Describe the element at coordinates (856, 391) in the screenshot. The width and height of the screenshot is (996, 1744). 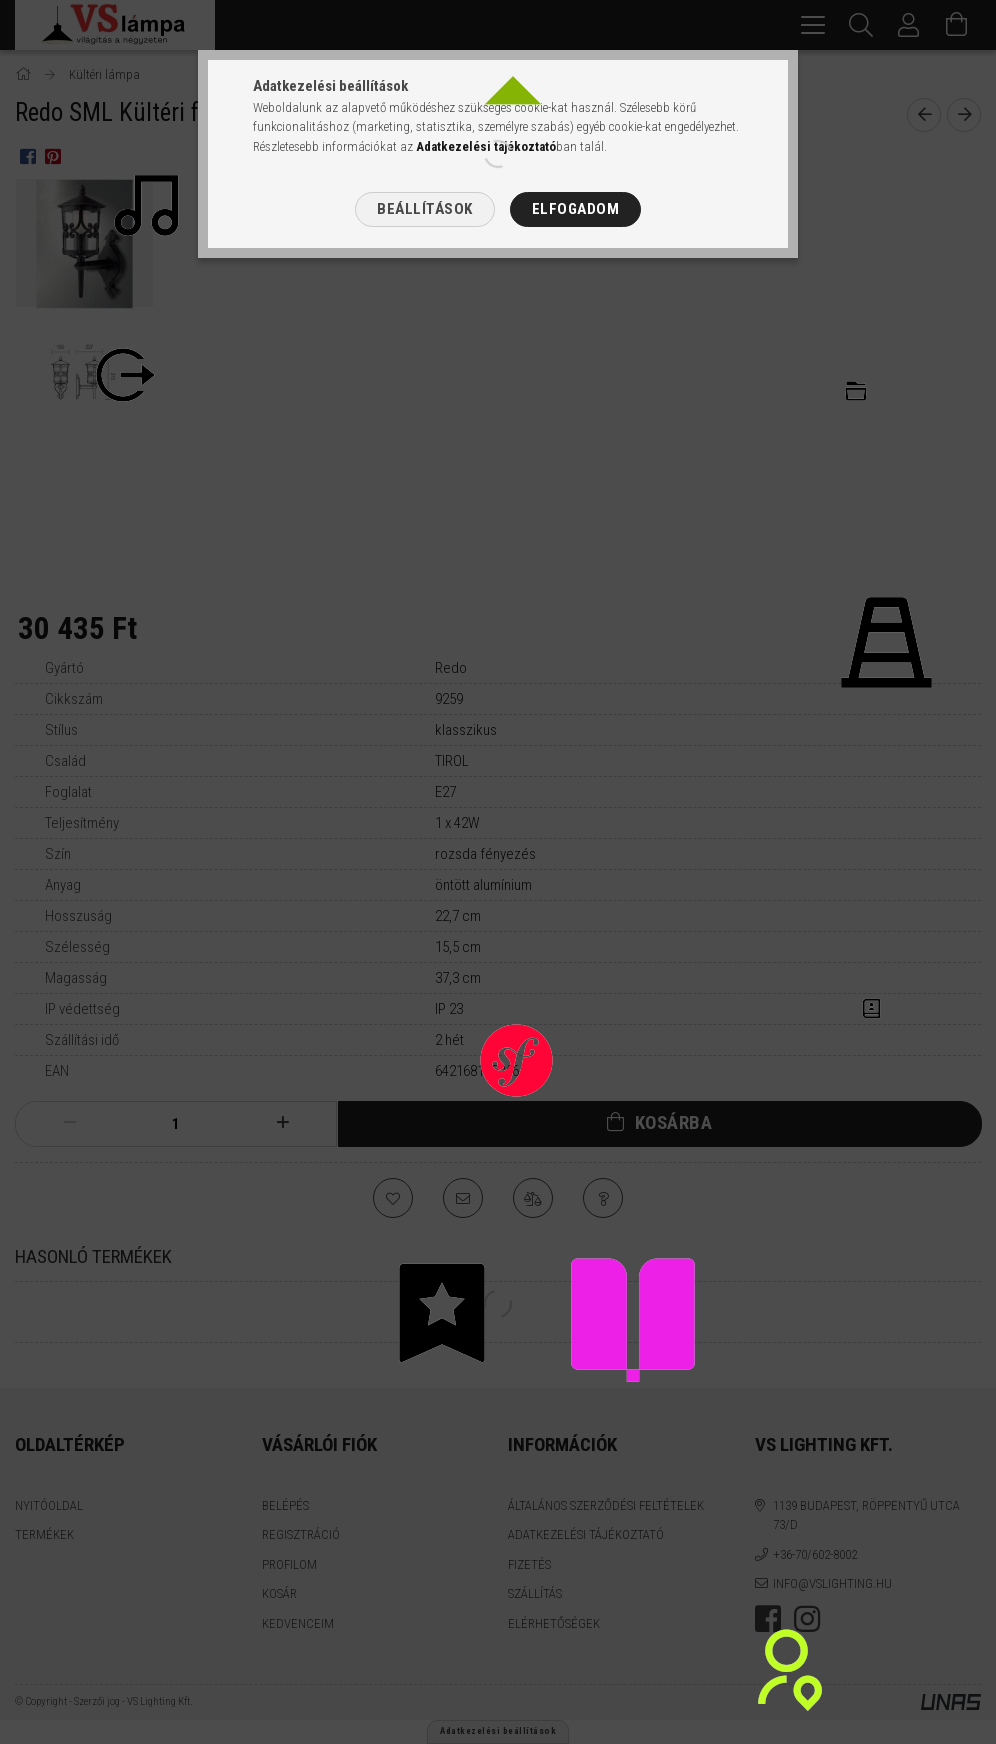
I see `open folder to view files` at that location.